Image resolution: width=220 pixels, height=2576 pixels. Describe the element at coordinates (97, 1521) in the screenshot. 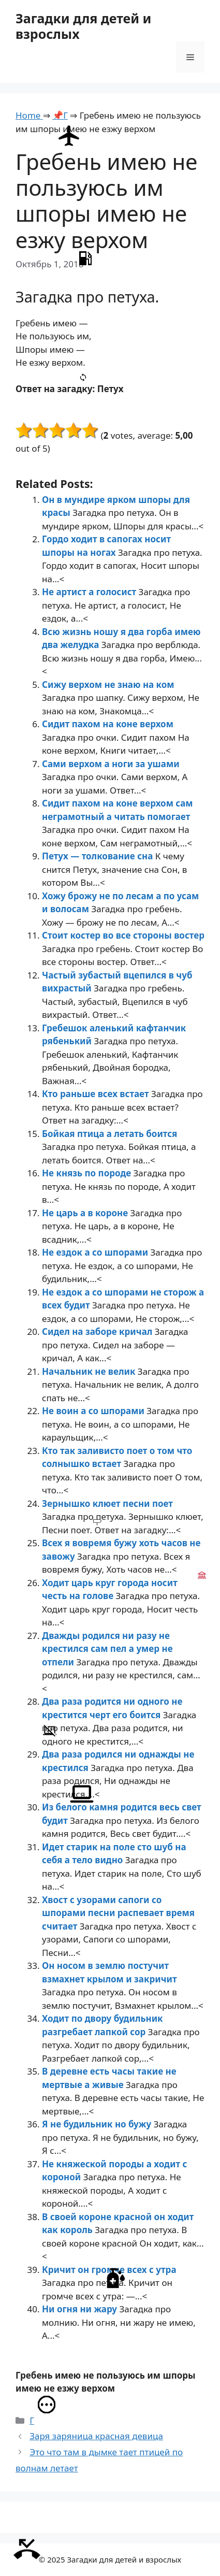

I see `access directions or navigation options` at that location.